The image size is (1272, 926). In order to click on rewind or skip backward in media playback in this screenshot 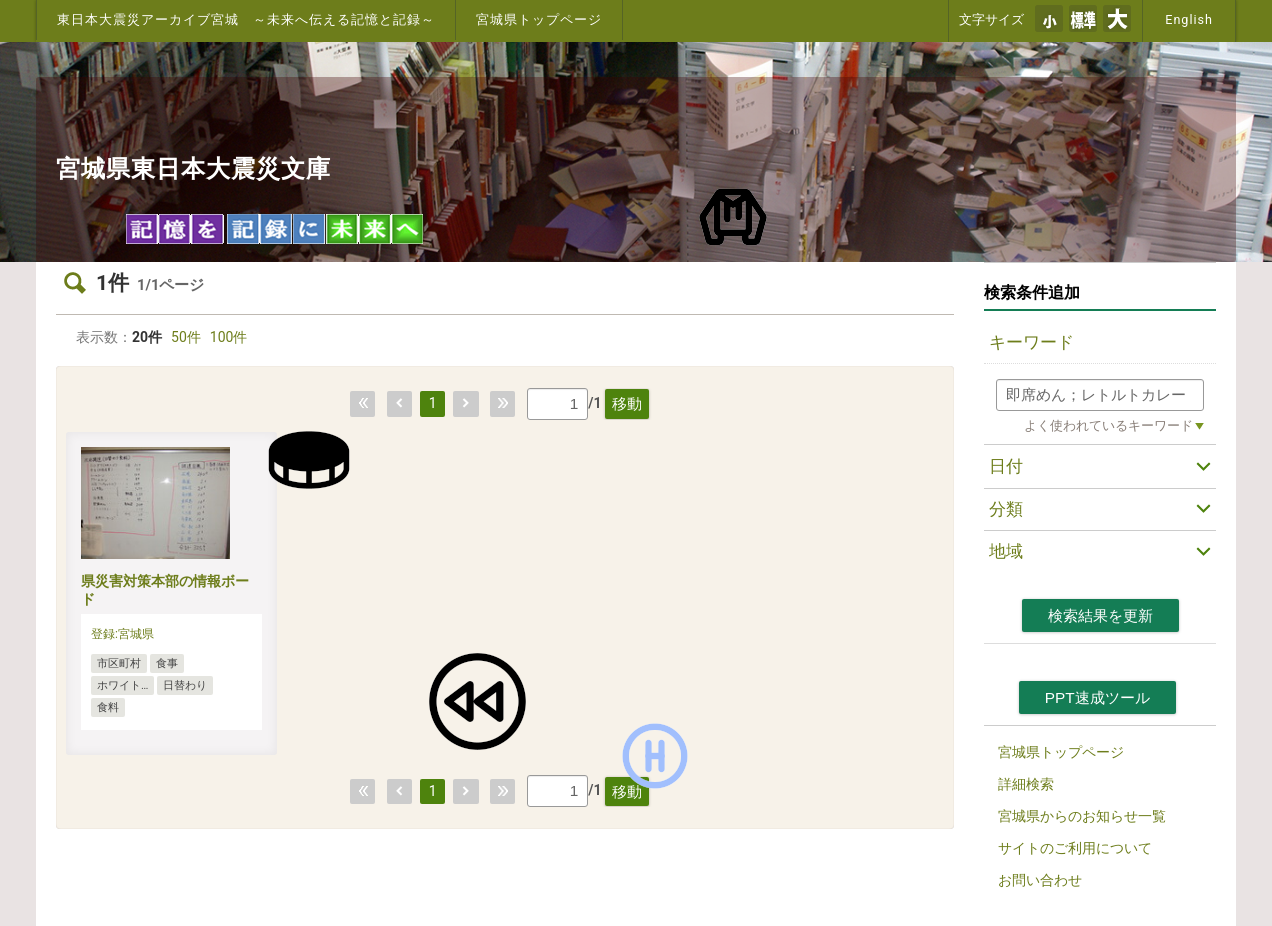, I will do `click(477, 701)`.